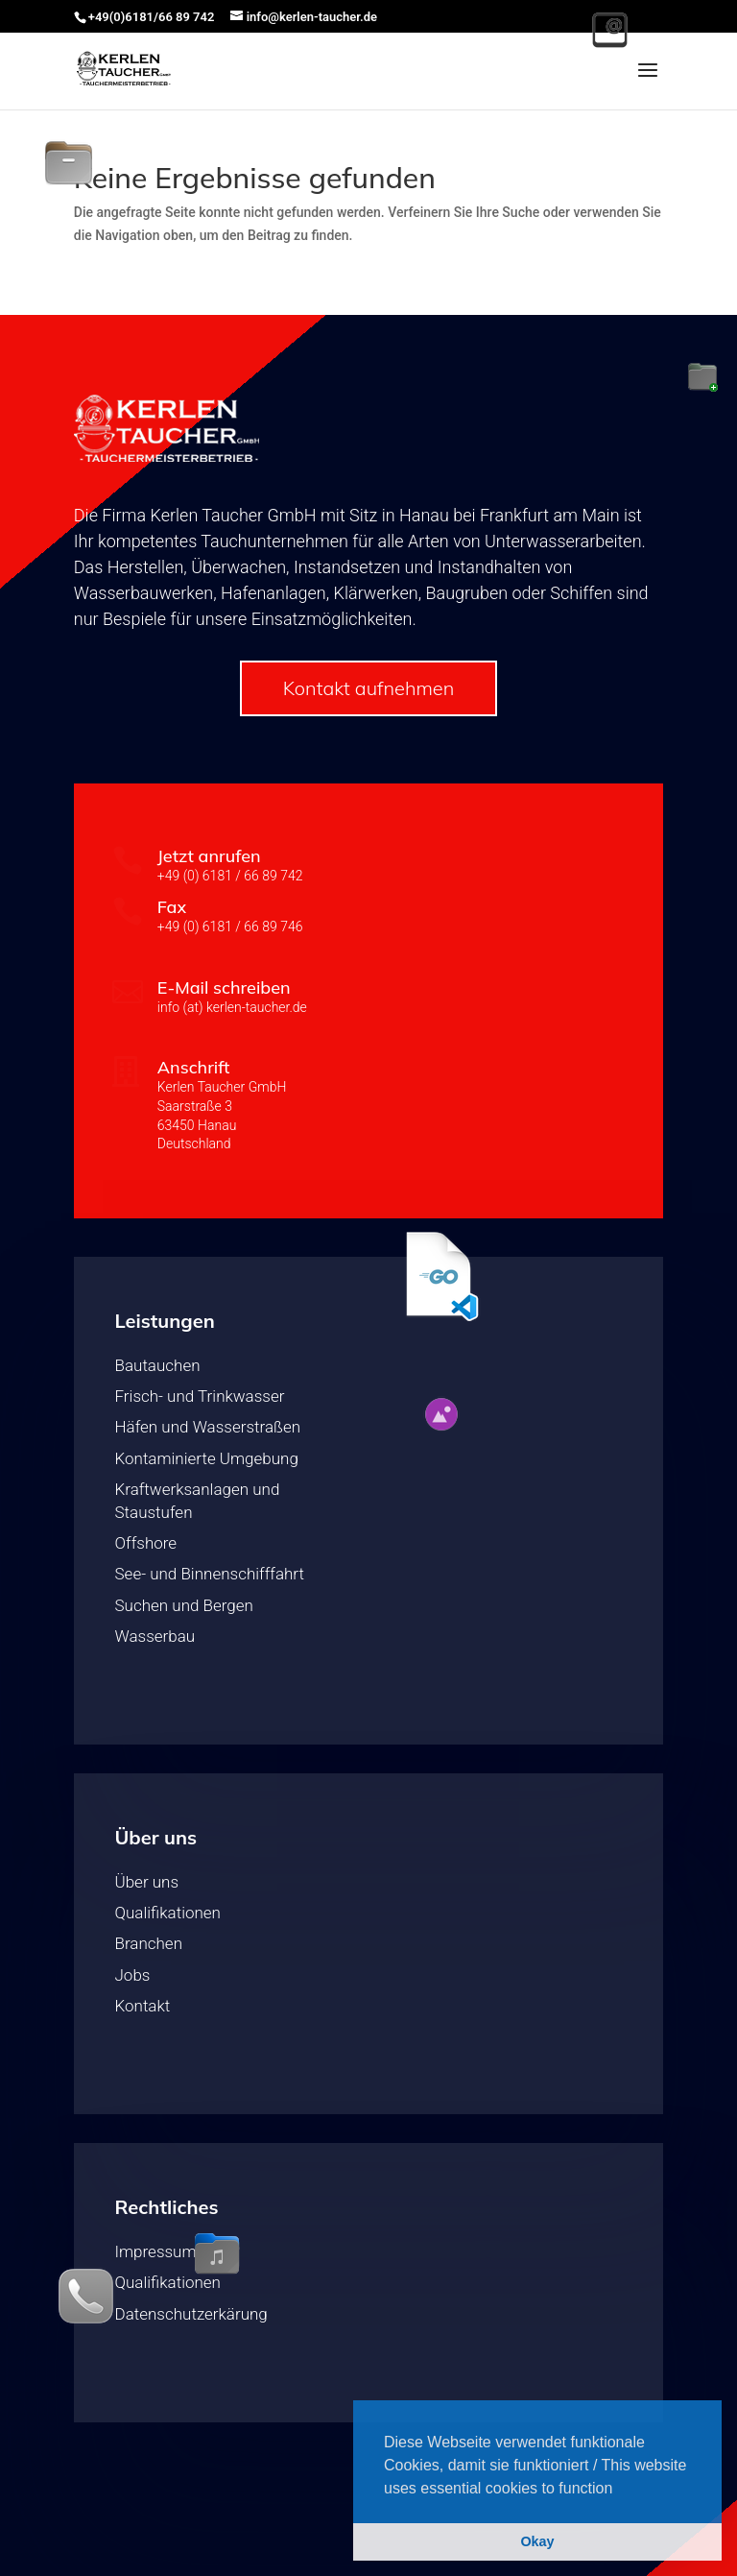 This screenshot has height=2576, width=737. What do you see at coordinates (439, 1276) in the screenshot?
I see `open a Go language file in Visual Studio Code` at bounding box center [439, 1276].